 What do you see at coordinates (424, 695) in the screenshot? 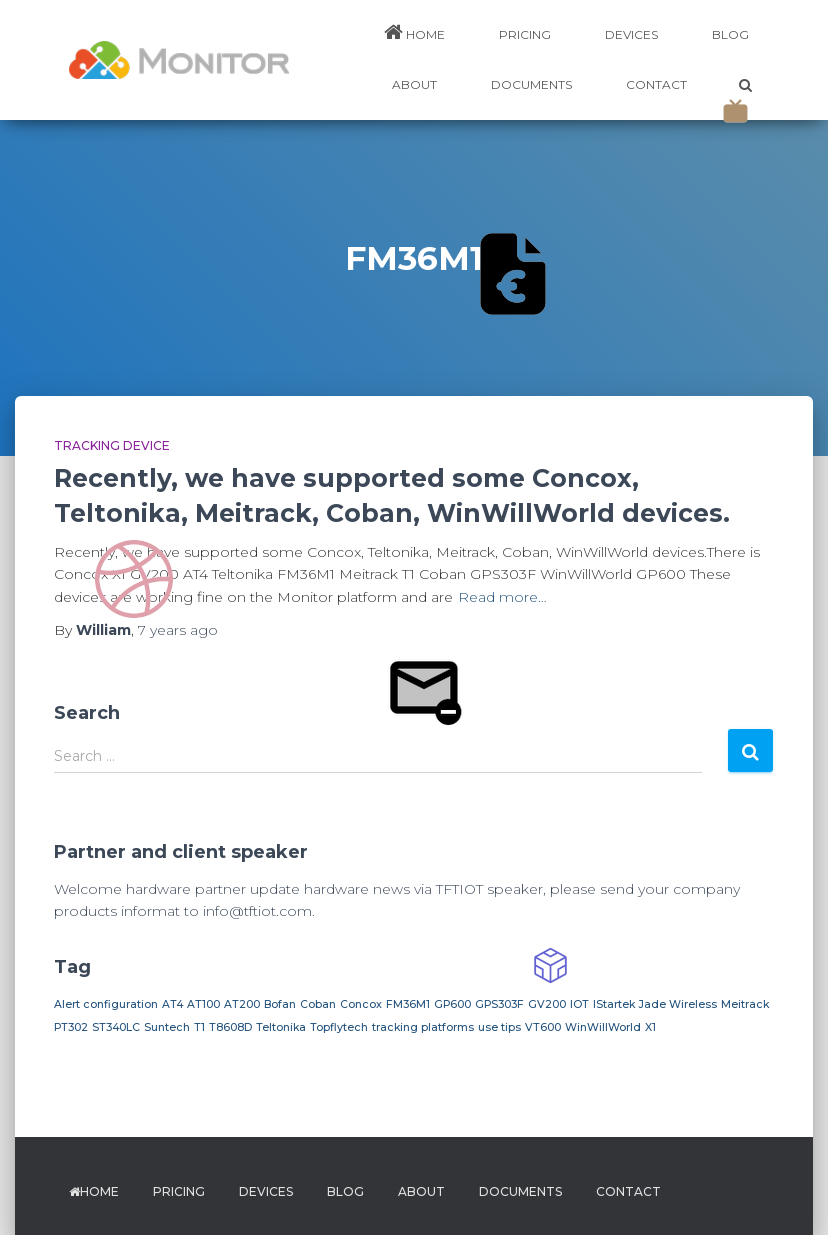
I see `unsubscribe from email list` at bounding box center [424, 695].